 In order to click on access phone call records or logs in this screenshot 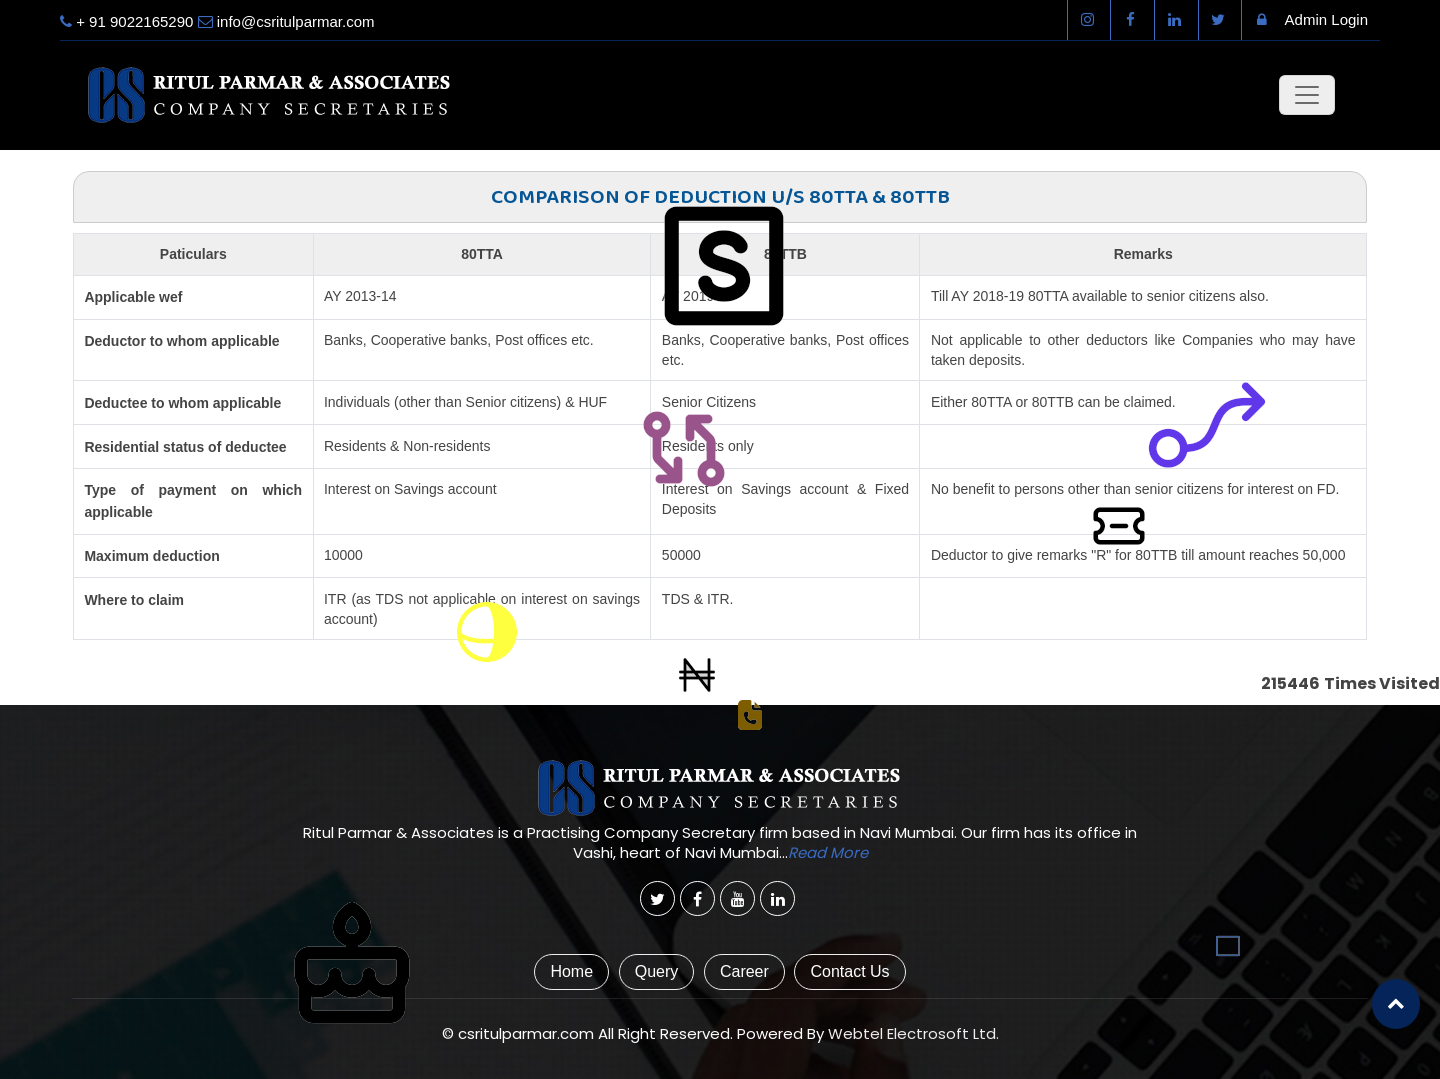, I will do `click(750, 715)`.